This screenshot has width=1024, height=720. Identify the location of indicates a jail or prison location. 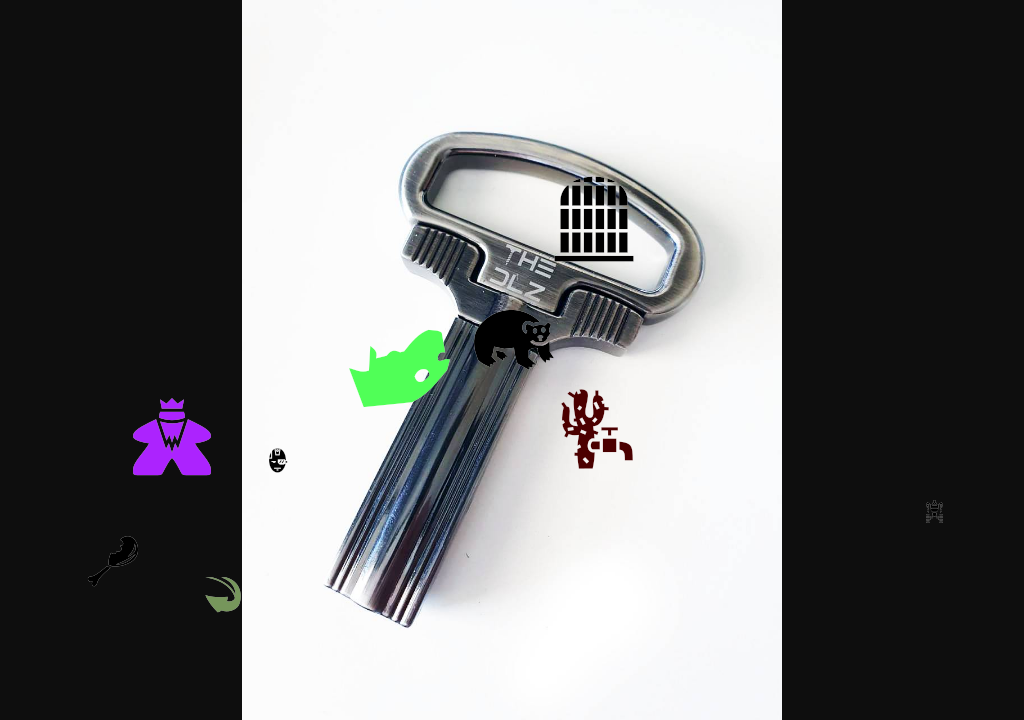
(594, 219).